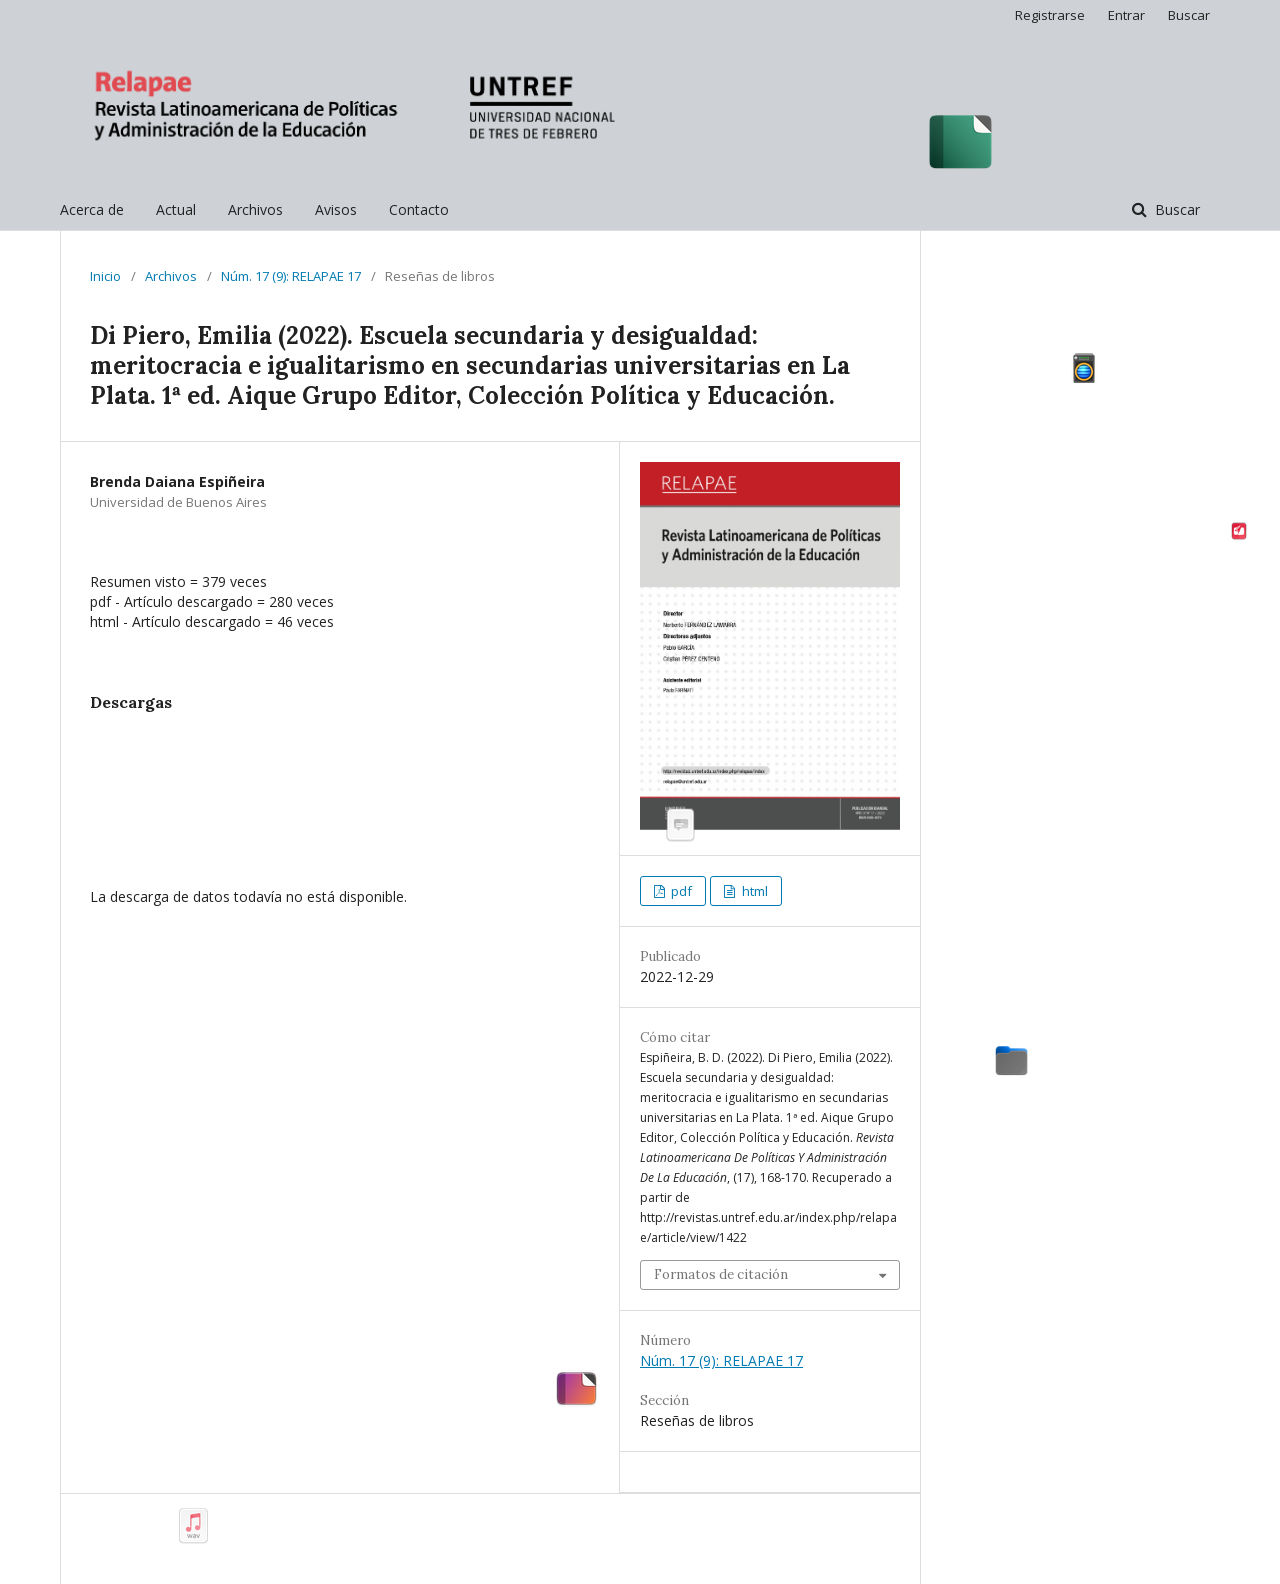 The height and width of the screenshot is (1584, 1280). I want to click on access RAID 0 storage configuration settings, so click(1084, 368).